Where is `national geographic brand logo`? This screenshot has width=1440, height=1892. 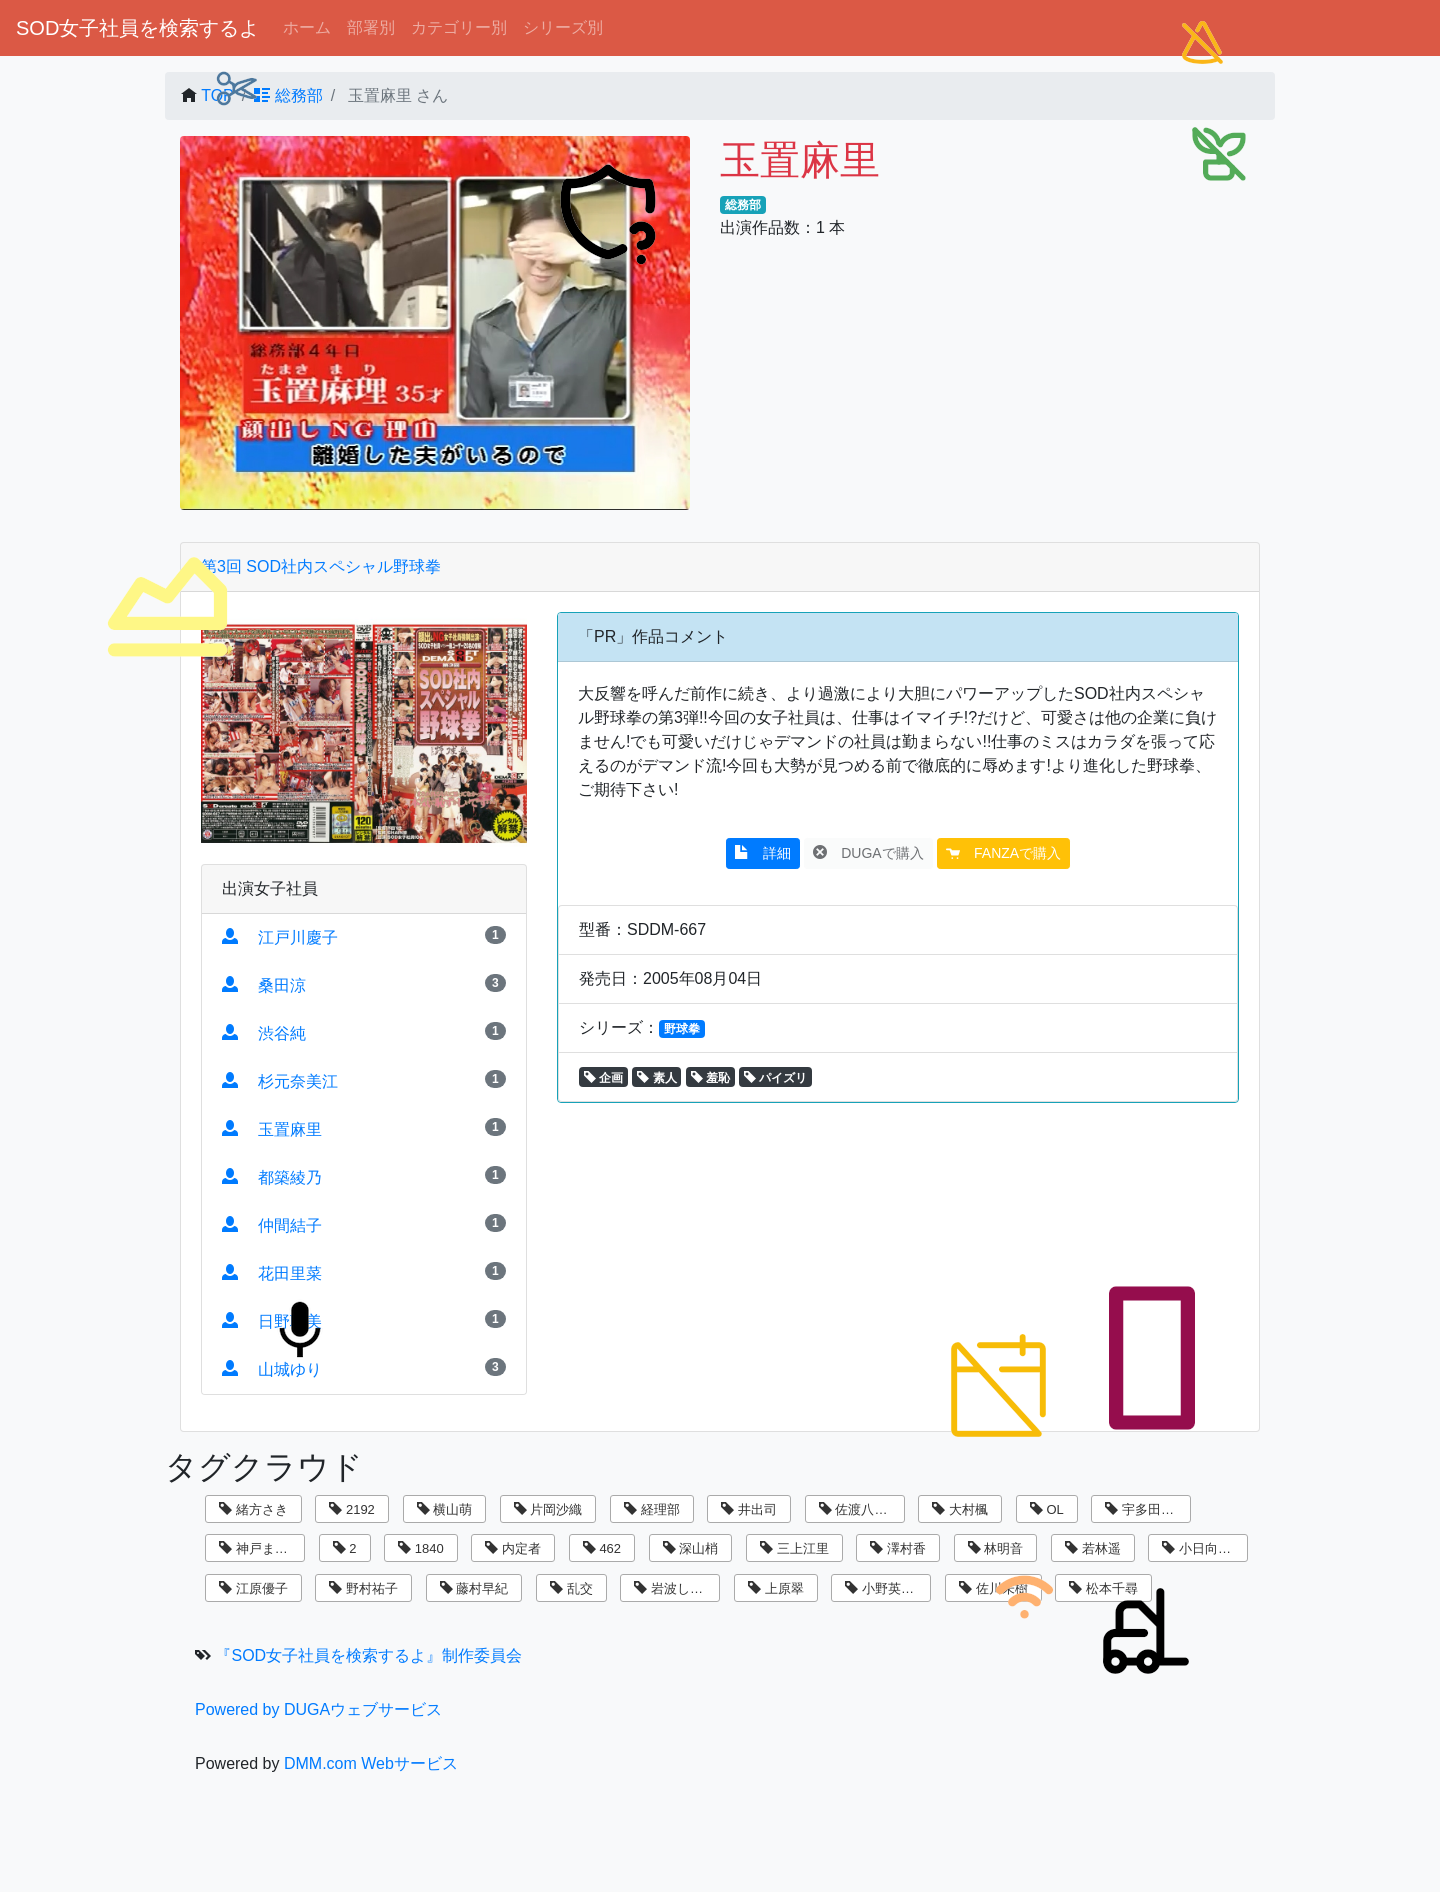 national geographic brand logo is located at coordinates (1152, 1358).